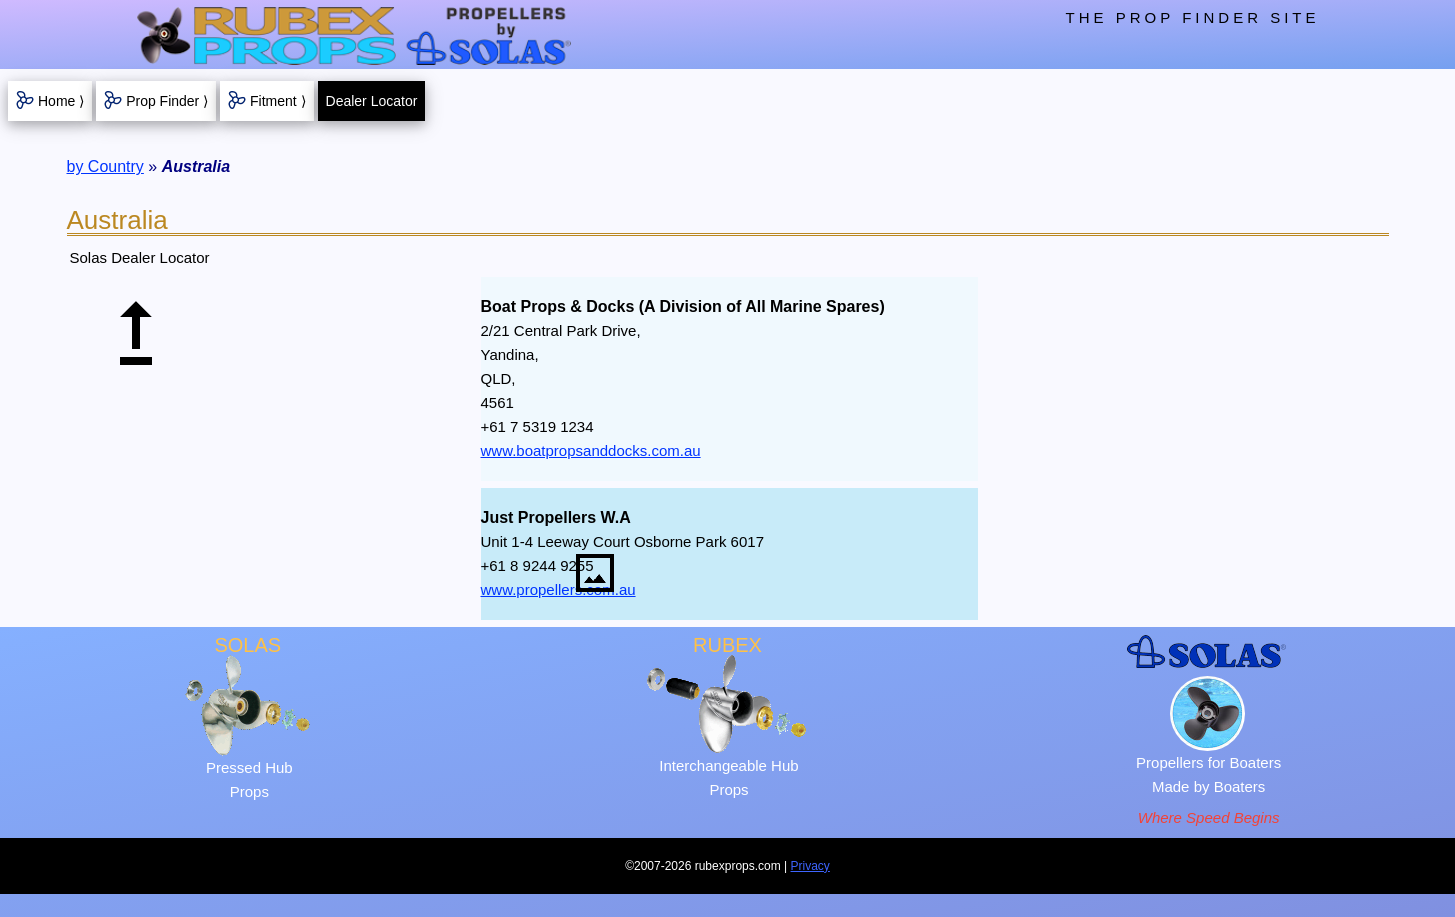 Image resolution: width=1455 pixels, height=917 pixels. Describe the element at coordinates (595, 573) in the screenshot. I see `view original image without cropping` at that location.